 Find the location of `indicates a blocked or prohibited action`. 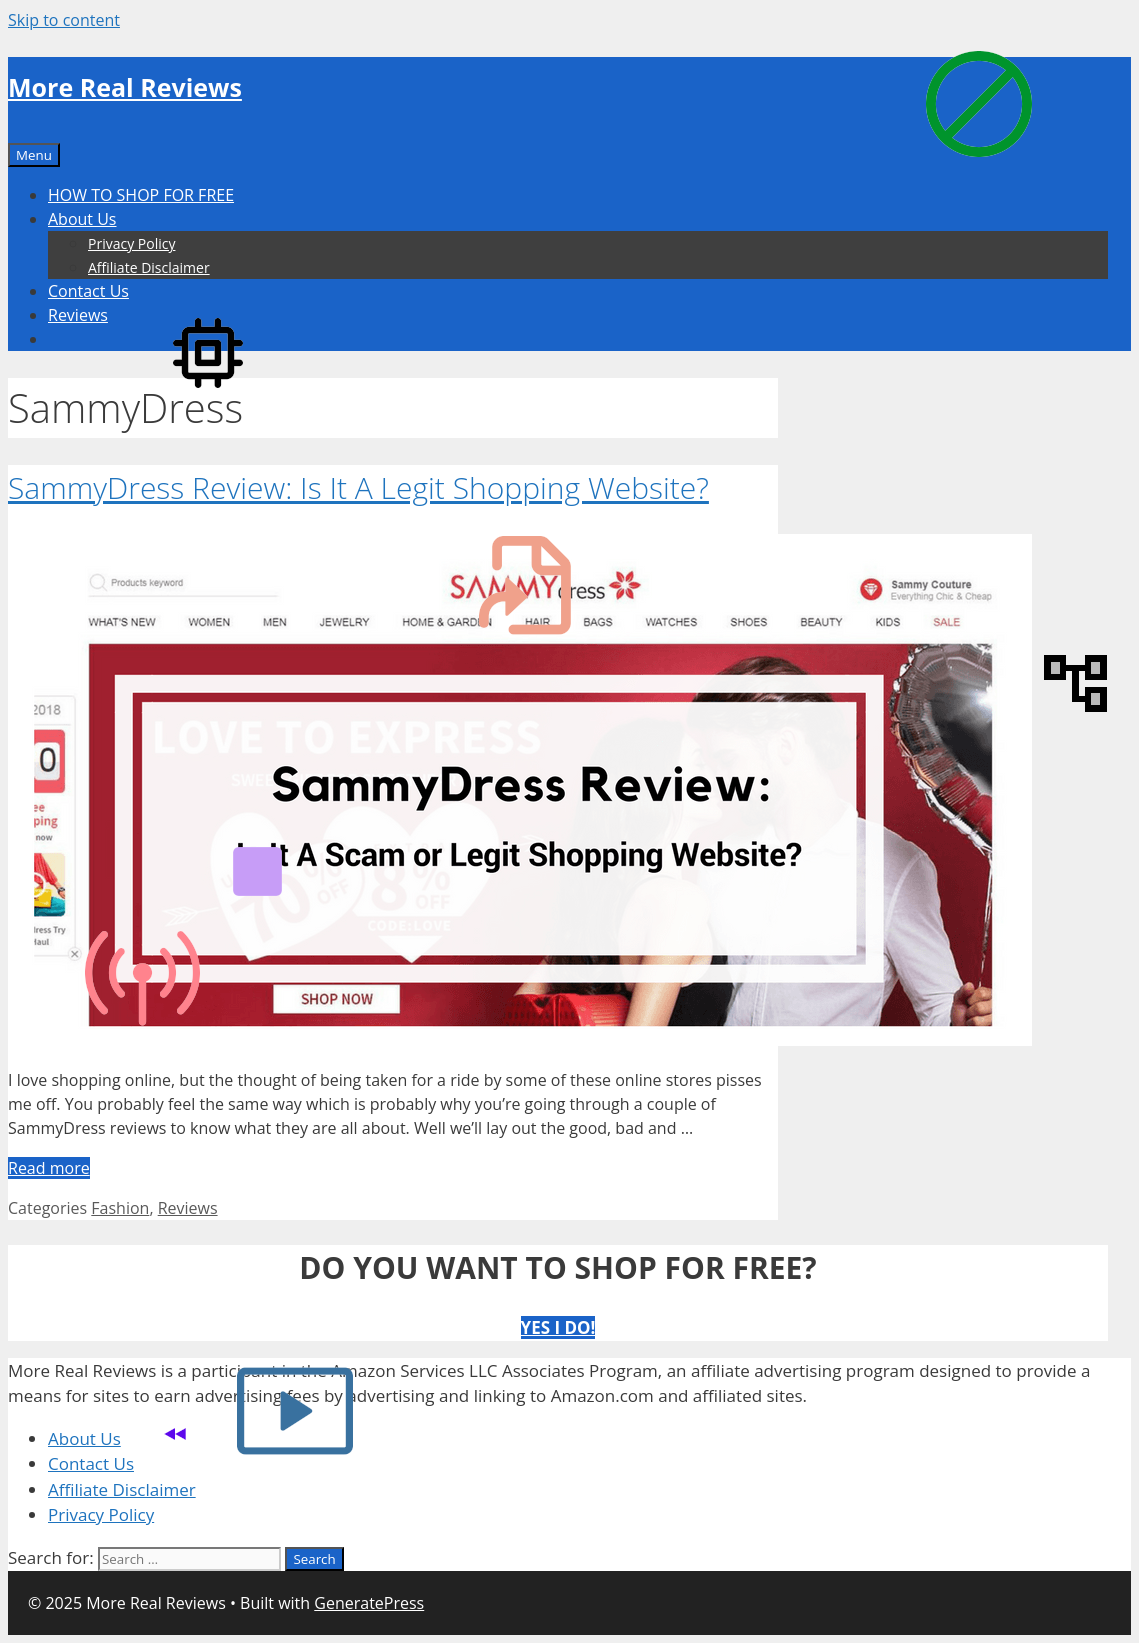

indicates a blocked or prohibited action is located at coordinates (979, 104).